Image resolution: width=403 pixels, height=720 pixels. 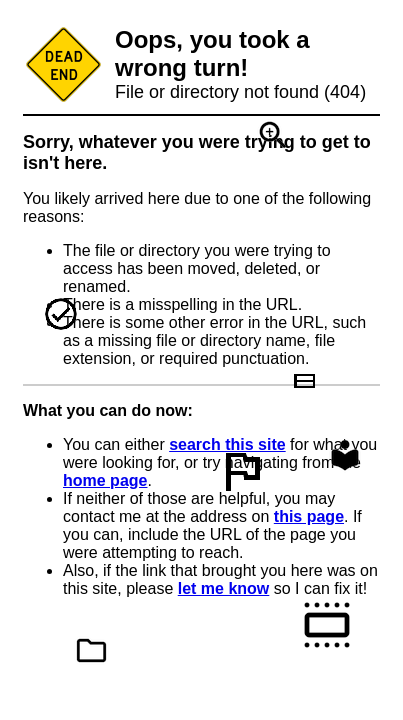 I want to click on flag or mark an item for follow-up, so click(x=242, y=471).